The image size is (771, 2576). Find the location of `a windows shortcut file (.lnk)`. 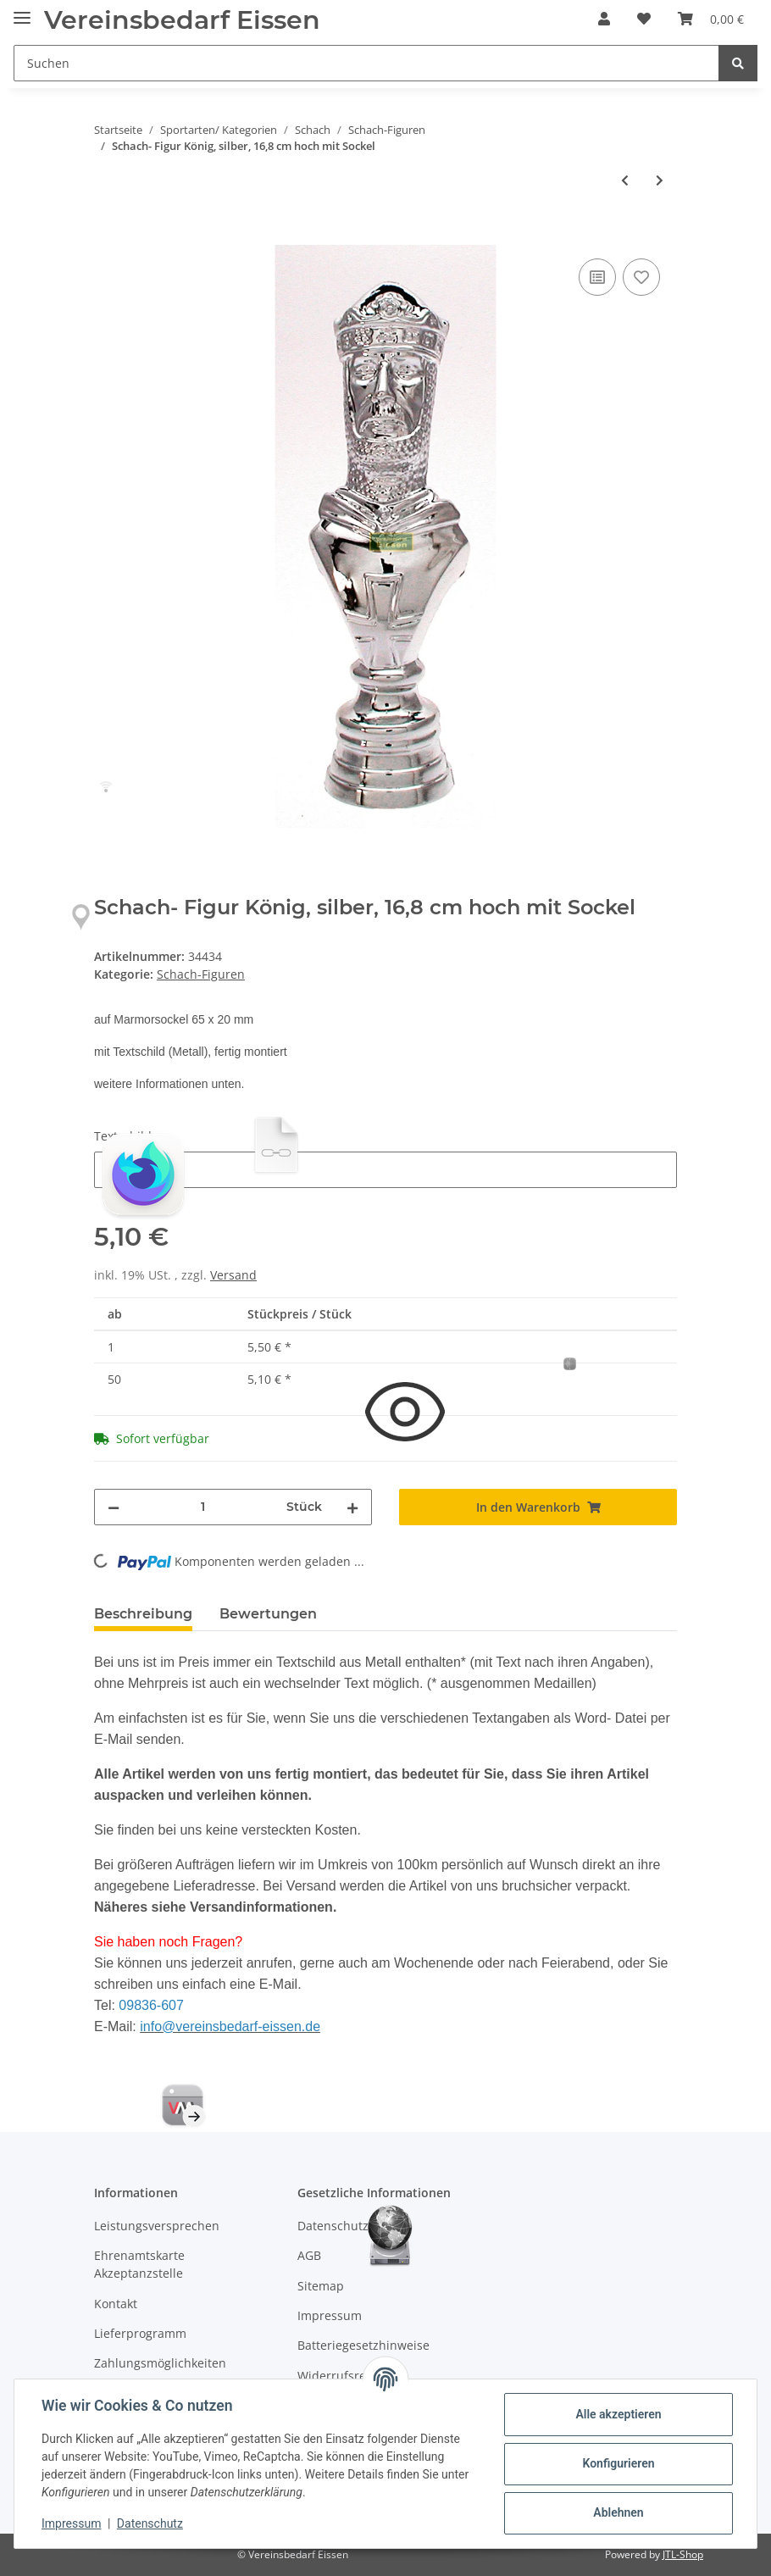

a windows shortcut file (.lnk) is located at coordinates (276, 1146).